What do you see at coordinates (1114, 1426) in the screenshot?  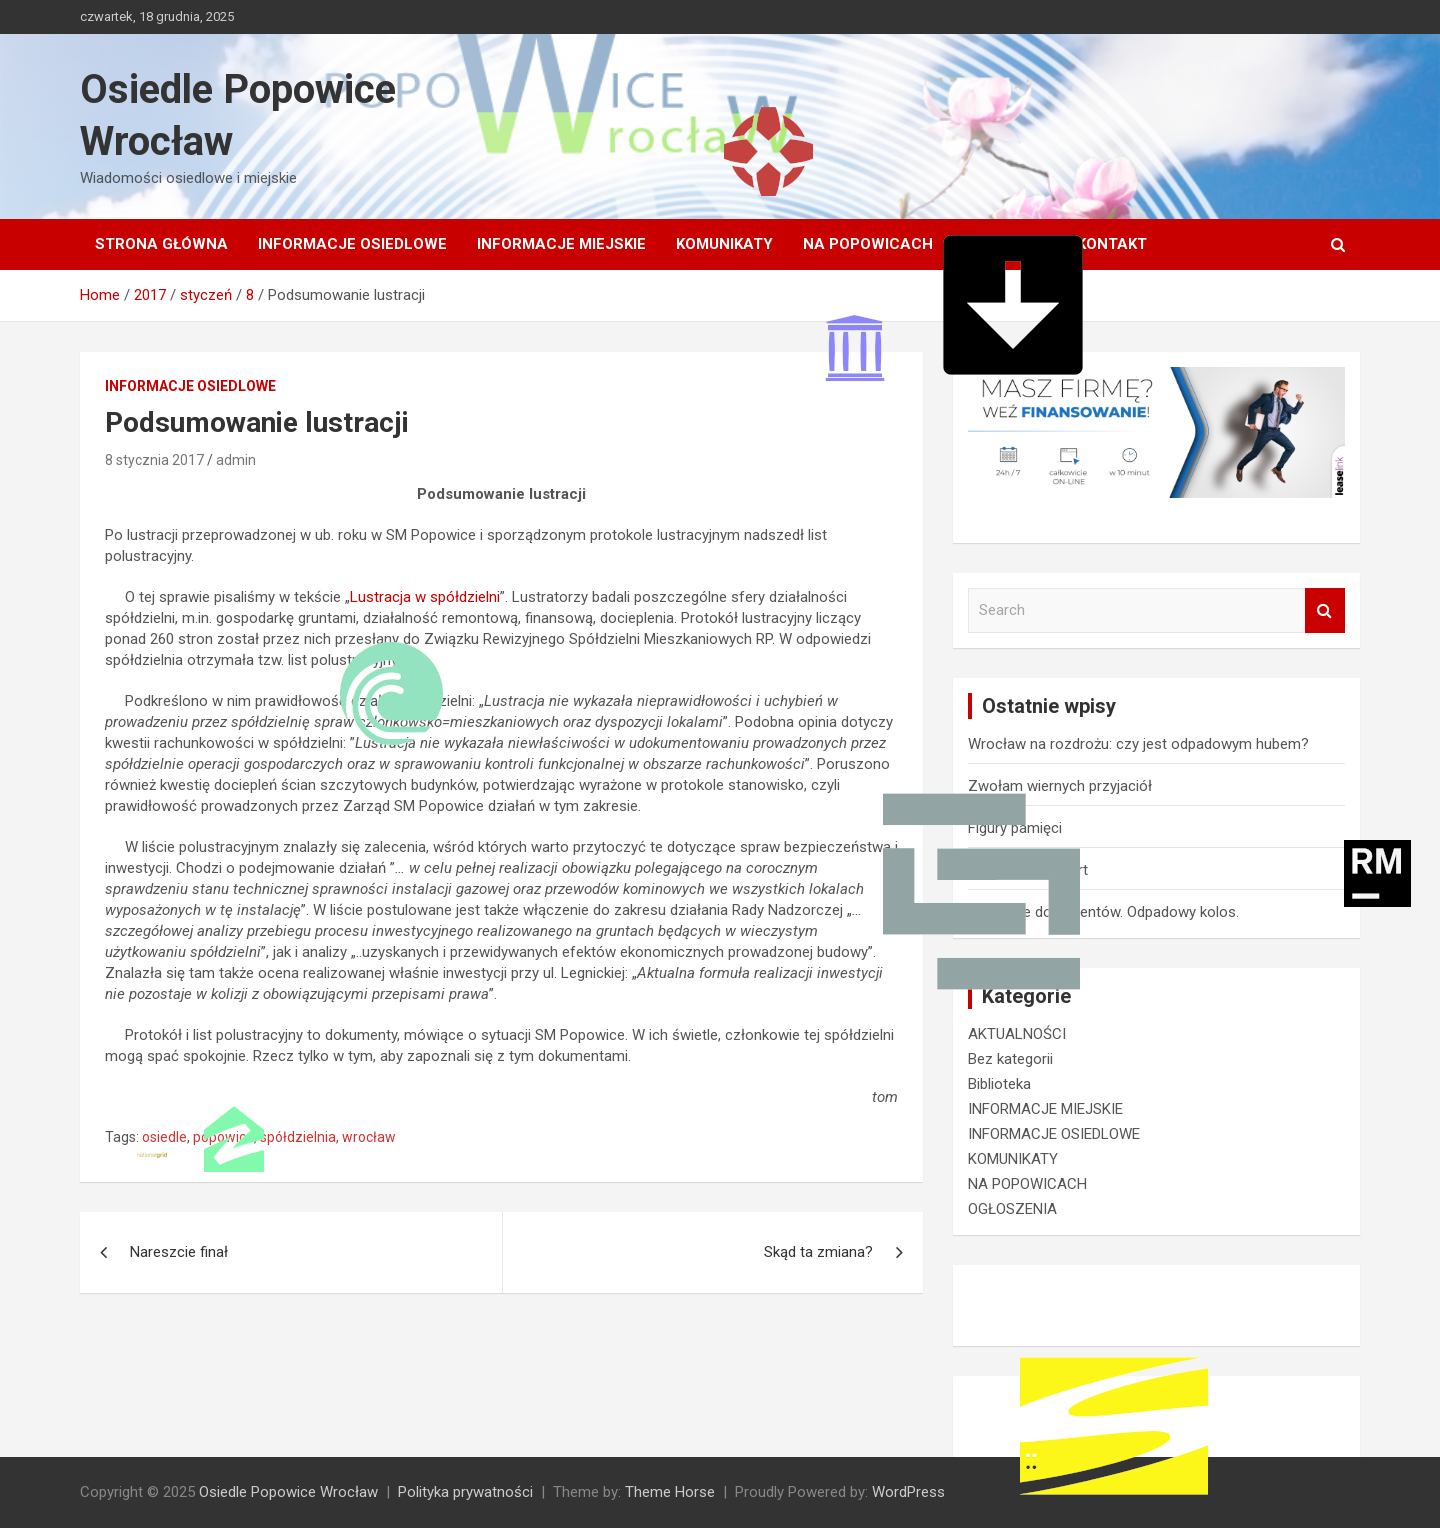 I see `apache subversion version control system logo` at bounding box center [1114, 1426].